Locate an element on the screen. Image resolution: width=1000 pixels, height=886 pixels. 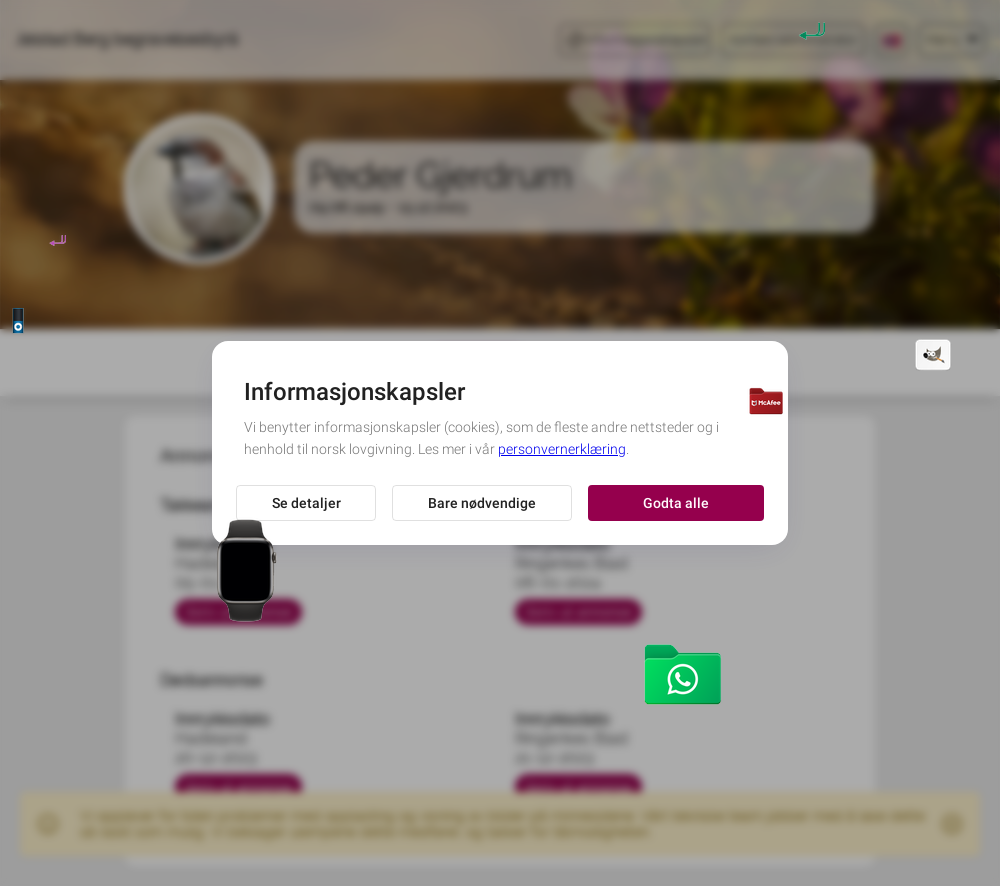
iPod nano device connected is located at coordinates (18, 321).